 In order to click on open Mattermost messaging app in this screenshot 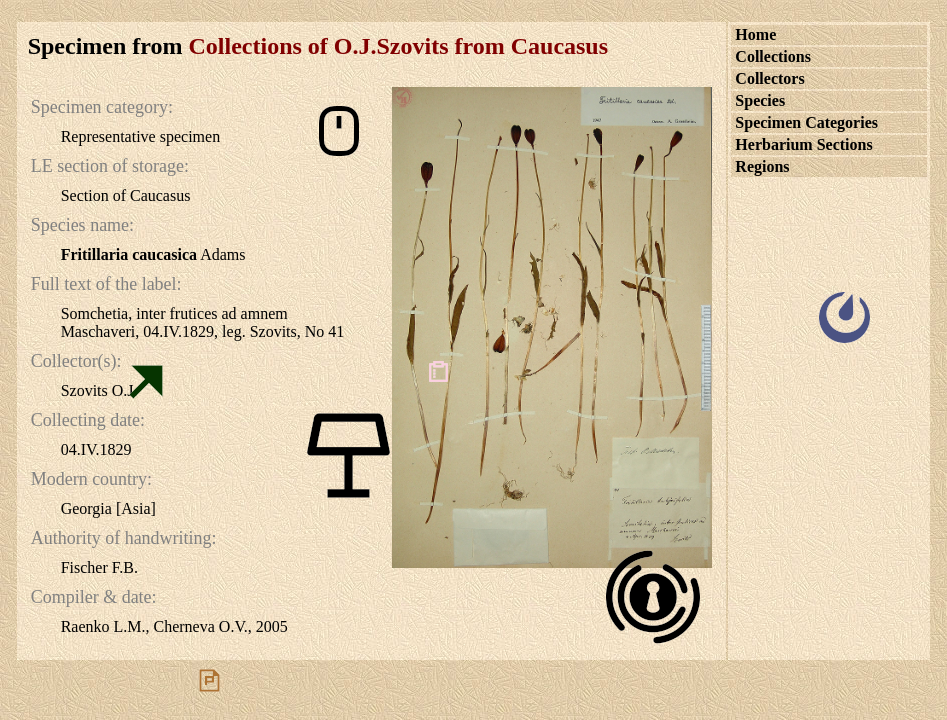, I will do `click(844, 317)`.